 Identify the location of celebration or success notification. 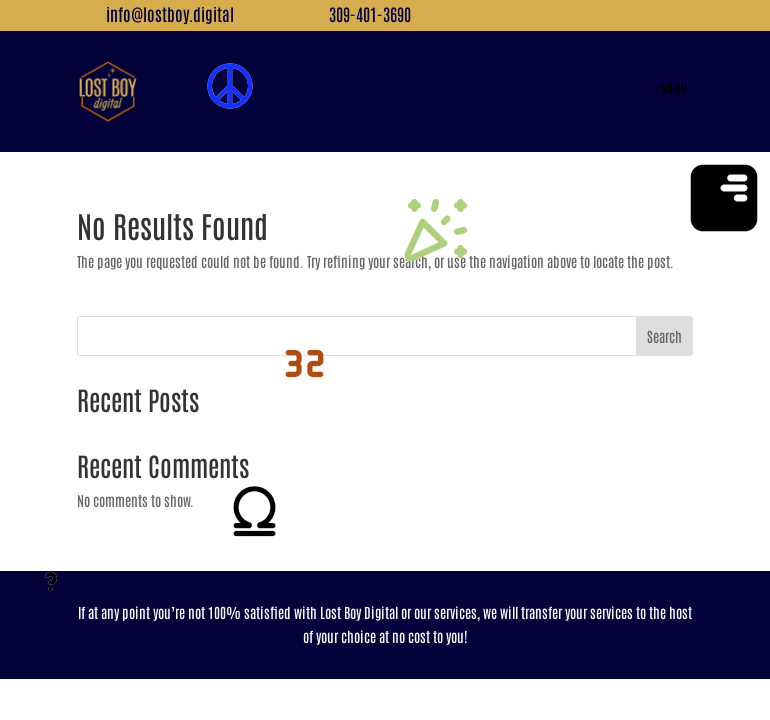
(437, 228).